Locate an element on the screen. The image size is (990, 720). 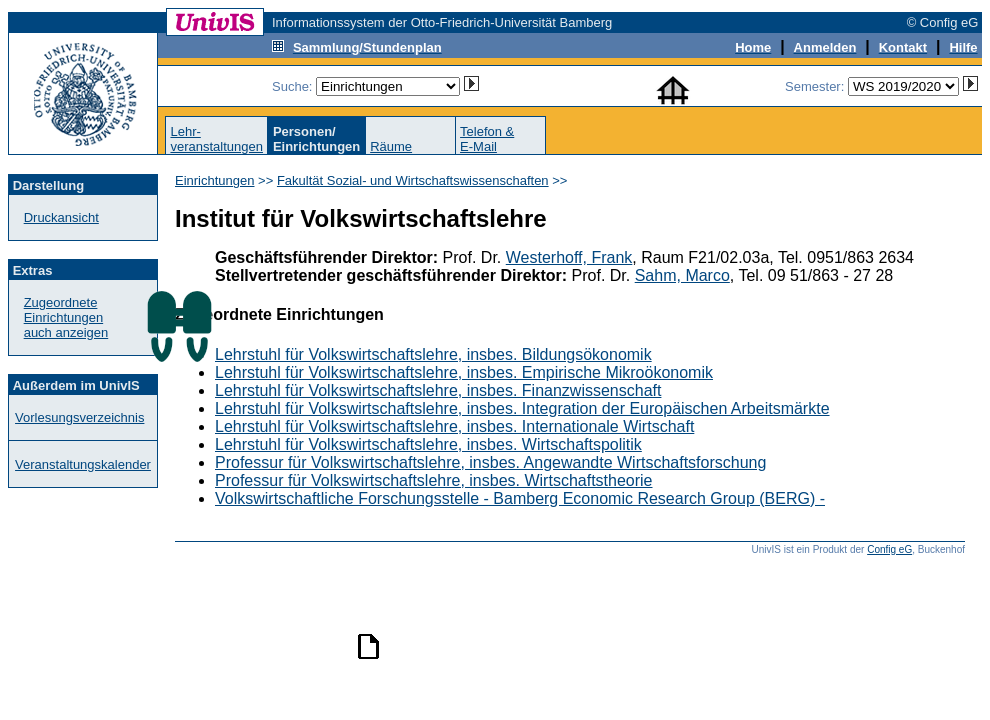
activate boost or turbo mode is located at coordinates (179, 326).